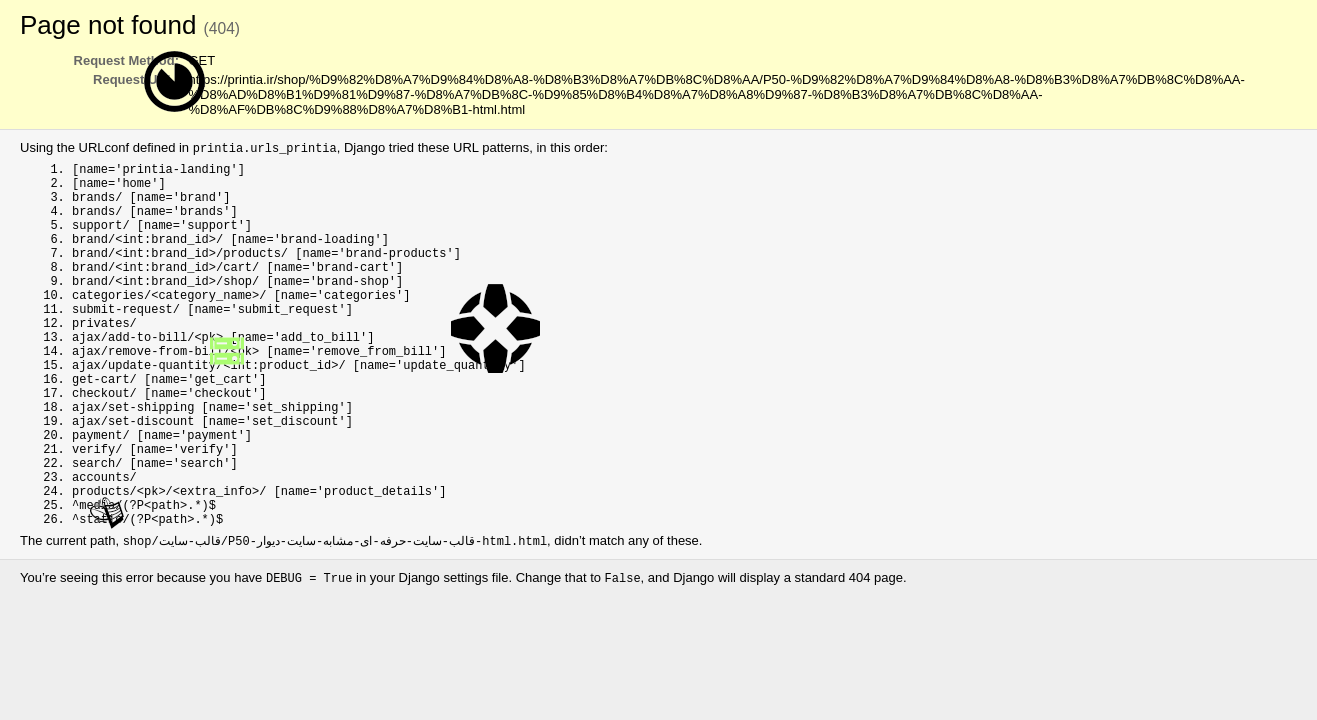 This screenshot has width=1317, height=720. I want to click on visit the IGN gaming news and reviews website, so click(495, 328).